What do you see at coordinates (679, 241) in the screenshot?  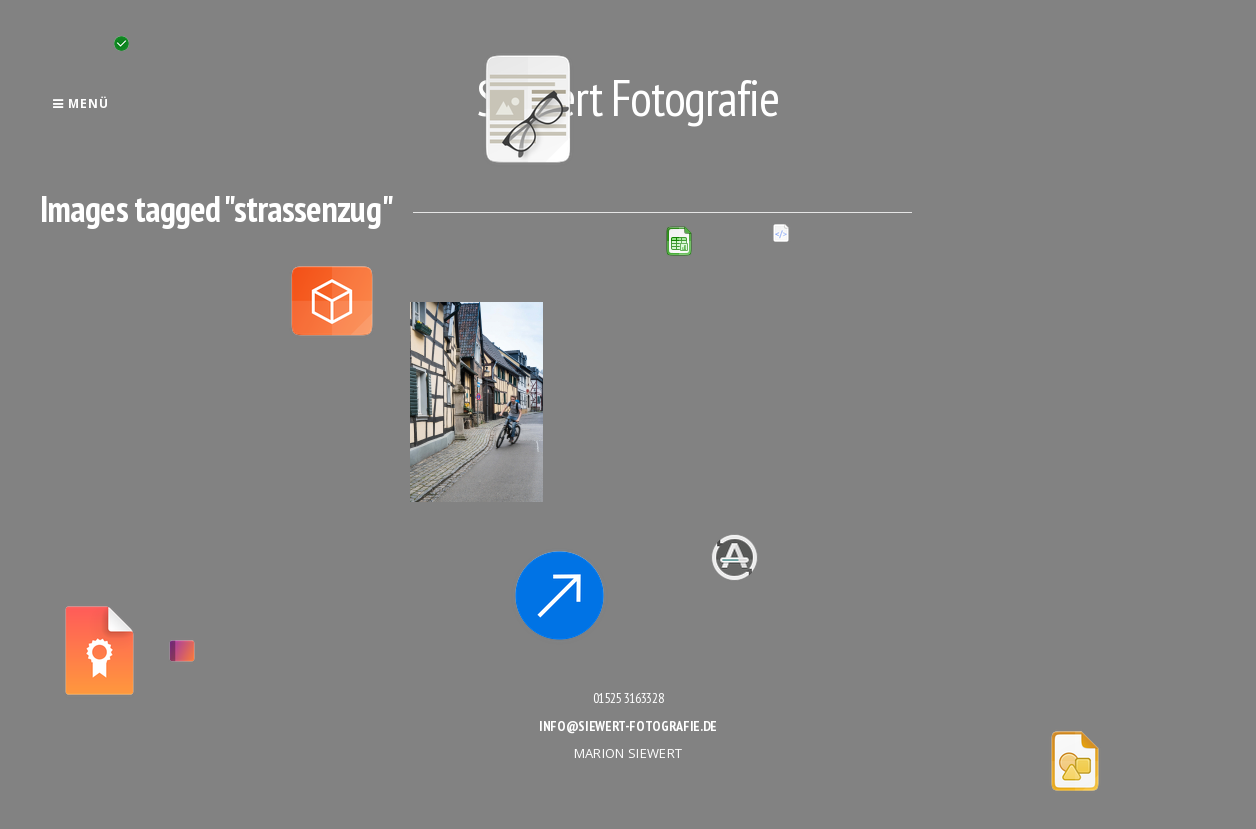 I see `open an opendocument spreadsheet file` at bounding box center [679, 241].